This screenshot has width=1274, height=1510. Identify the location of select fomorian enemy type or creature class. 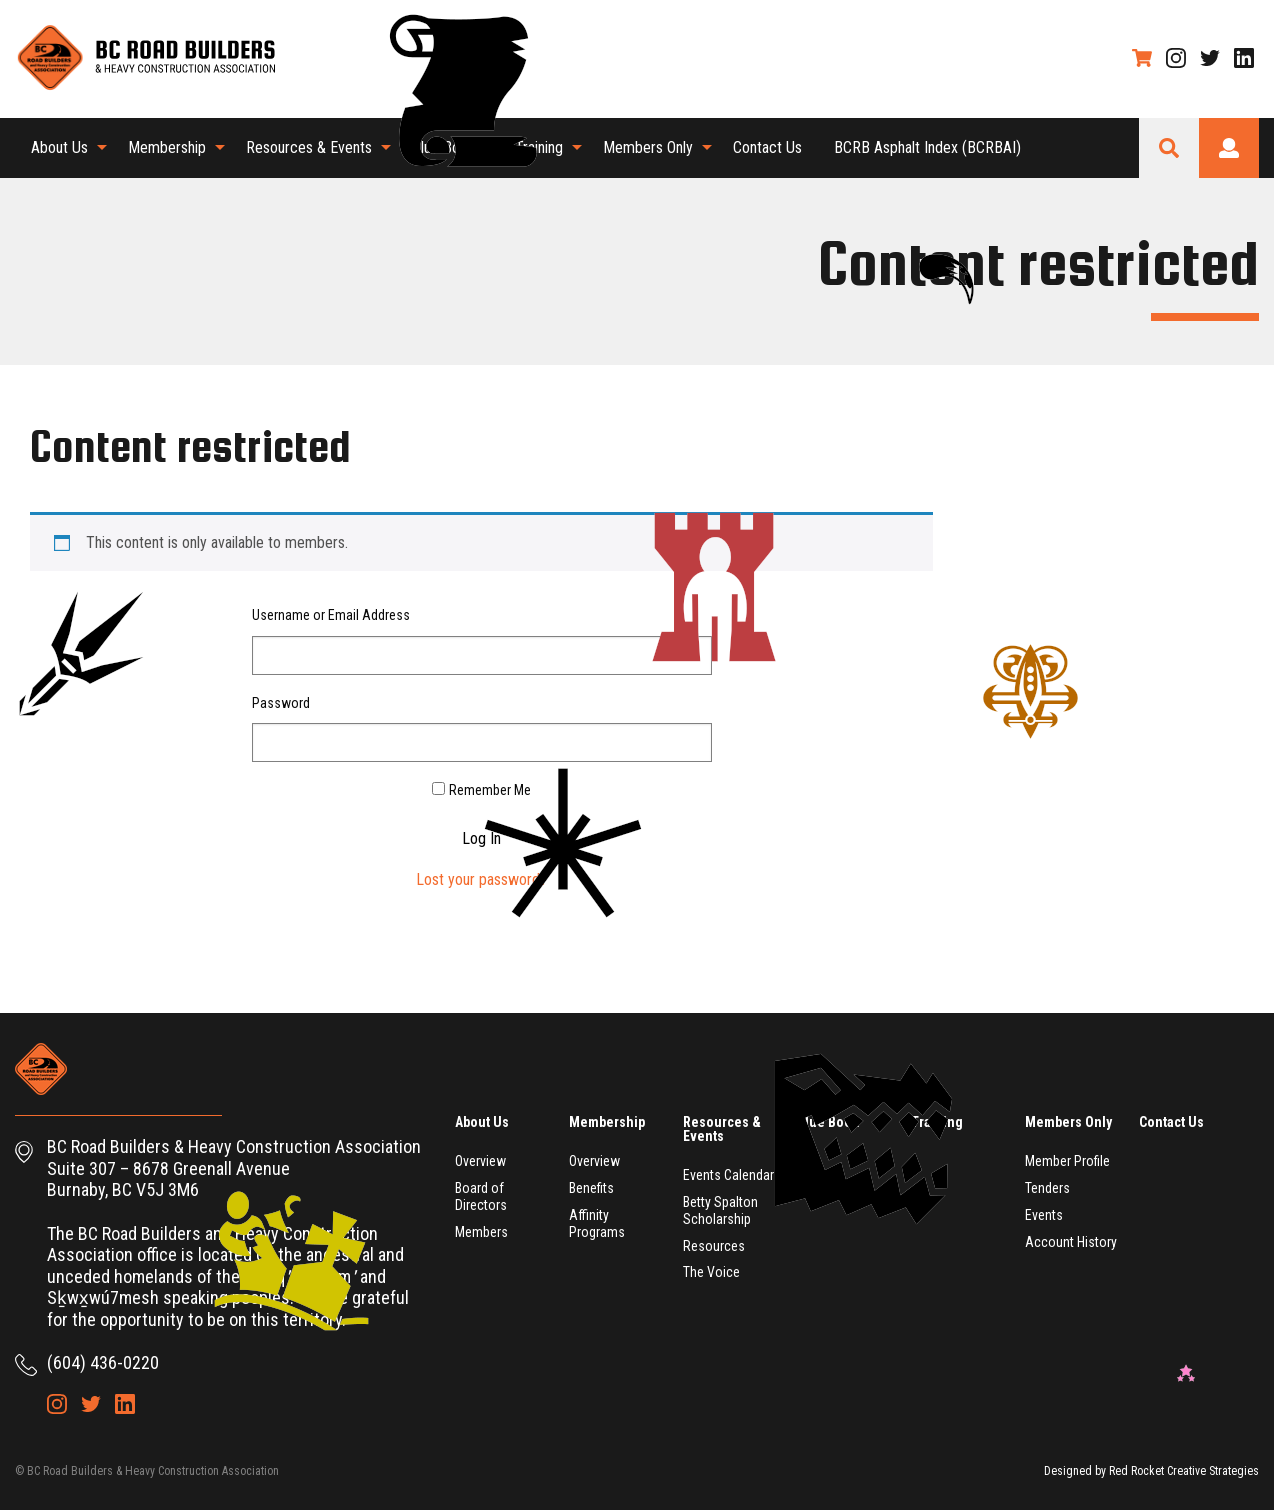
(291, 1253).